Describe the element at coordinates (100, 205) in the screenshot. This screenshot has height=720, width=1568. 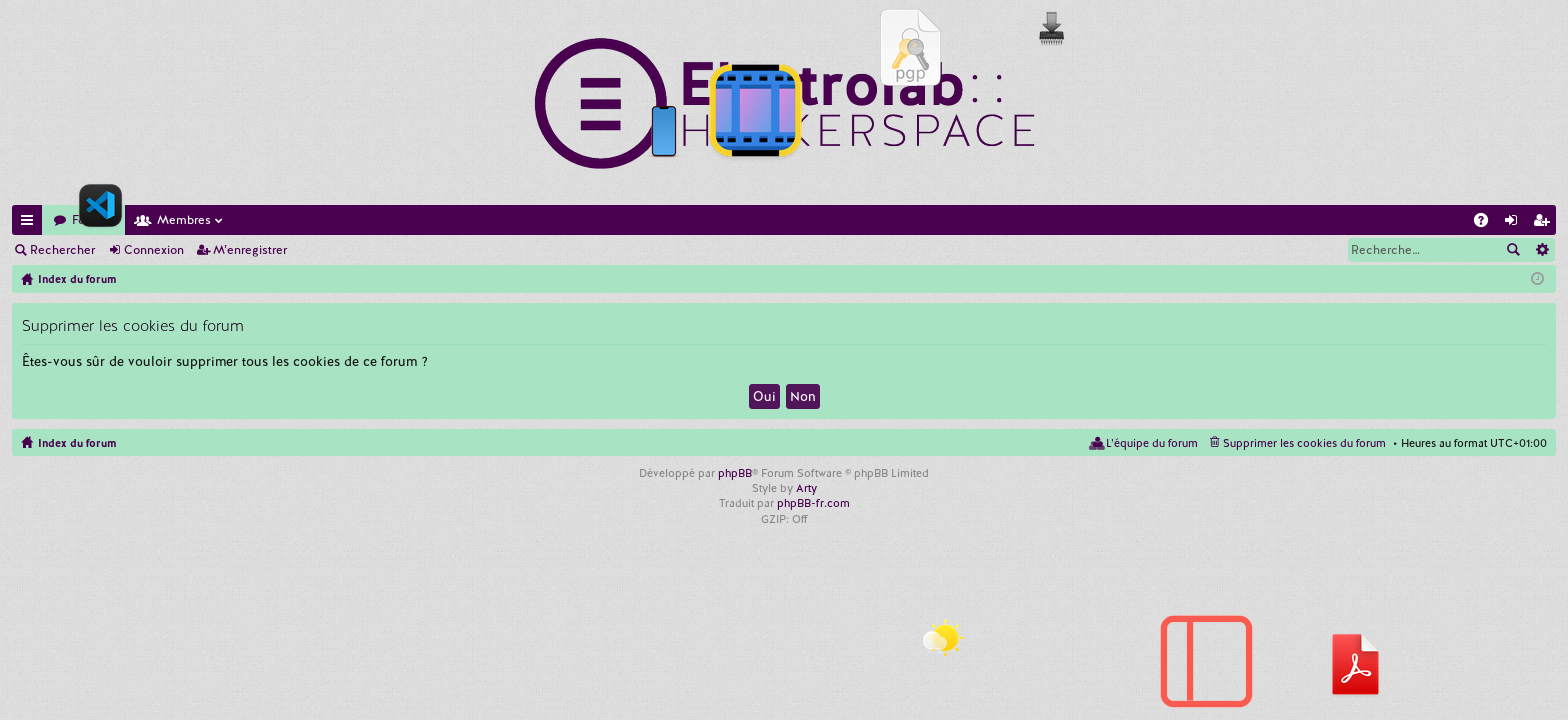
I see `open Visual Studio Code` at that location.